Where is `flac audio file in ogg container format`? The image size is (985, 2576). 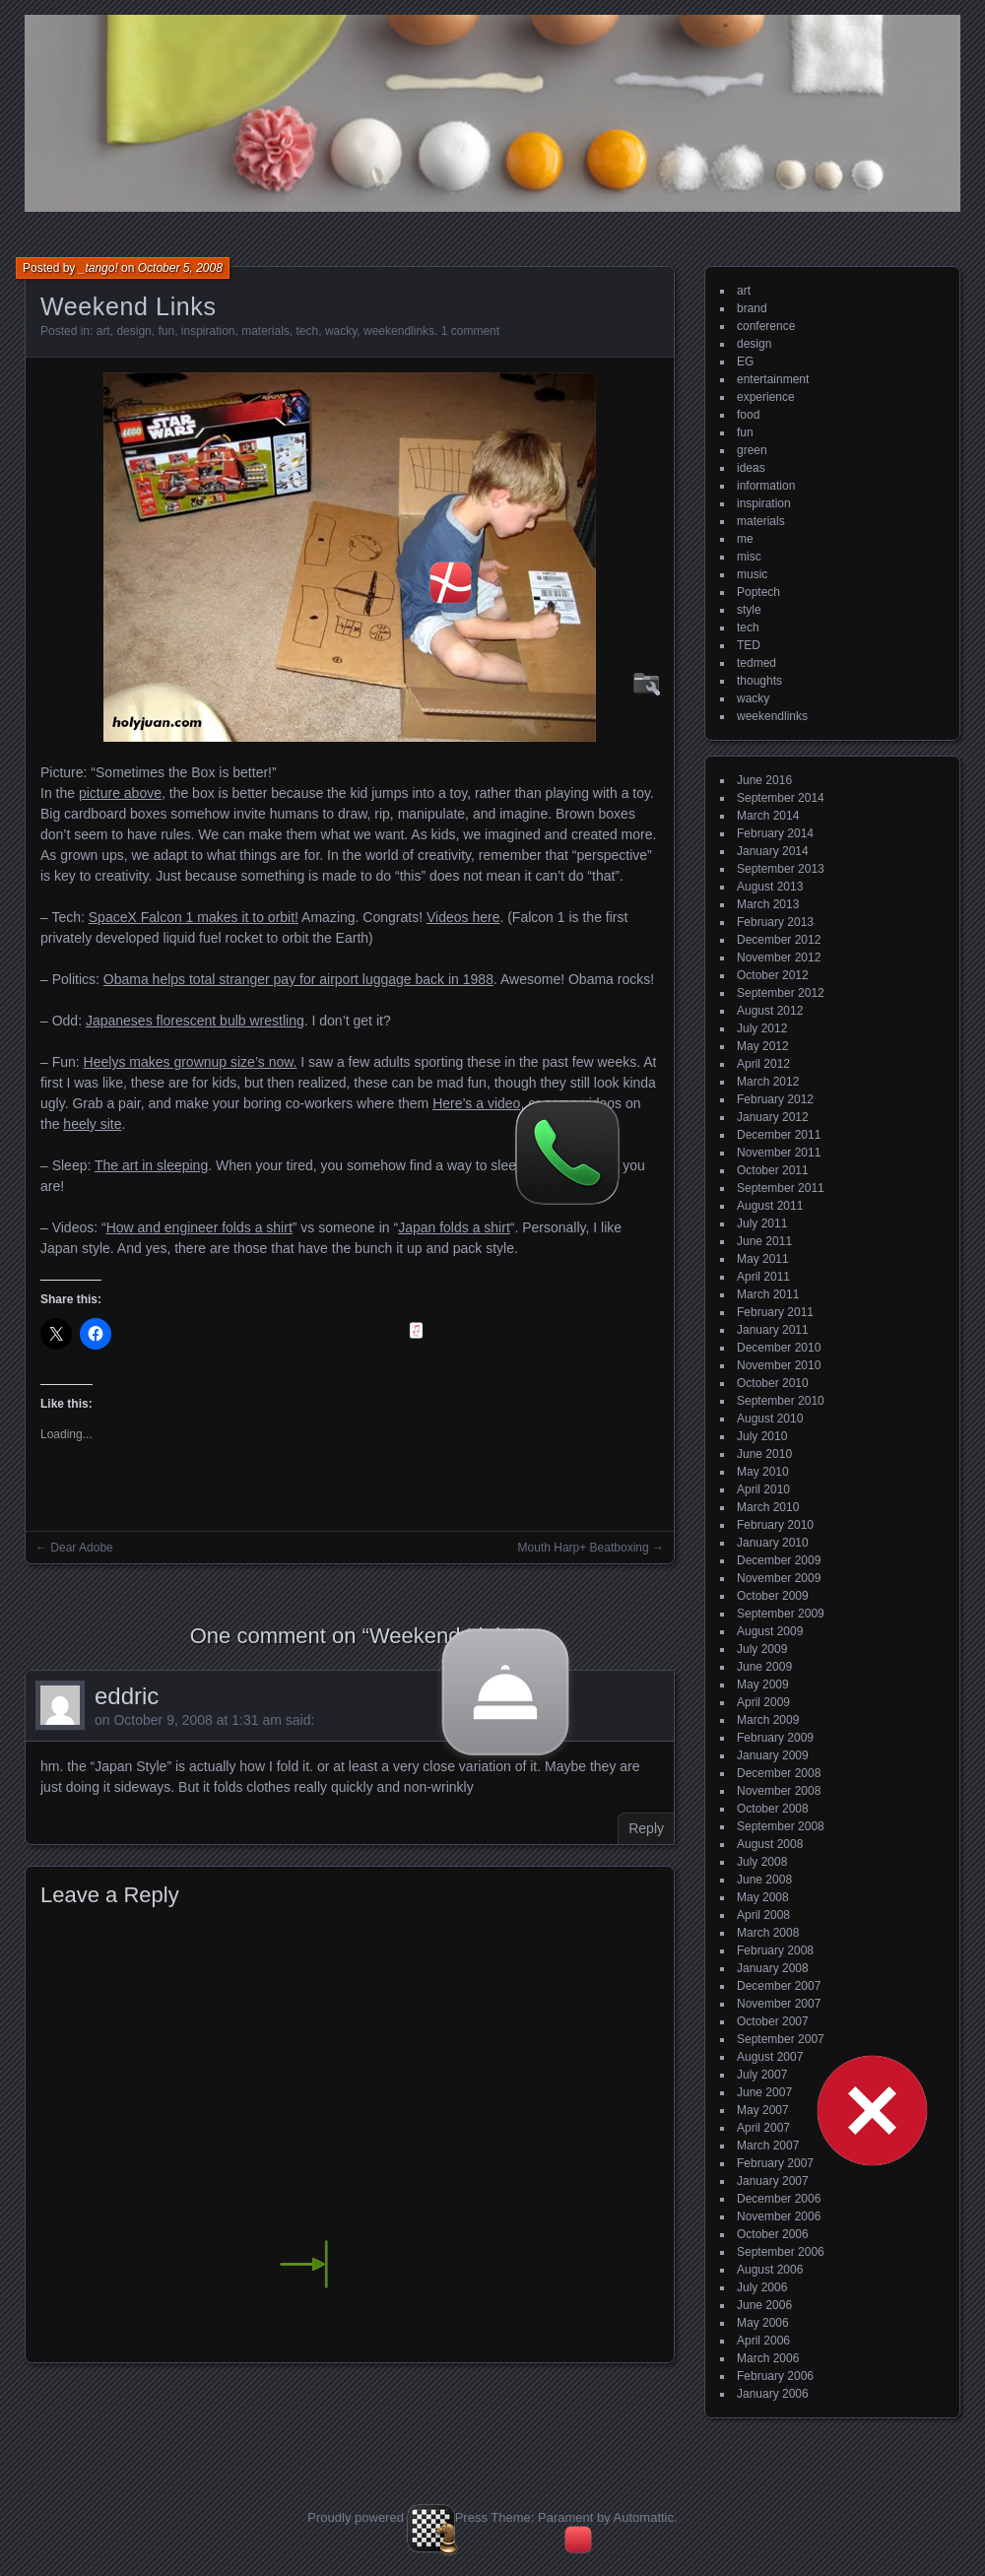
flac audio file in ogg container format is located at coordinates (416, 1330).